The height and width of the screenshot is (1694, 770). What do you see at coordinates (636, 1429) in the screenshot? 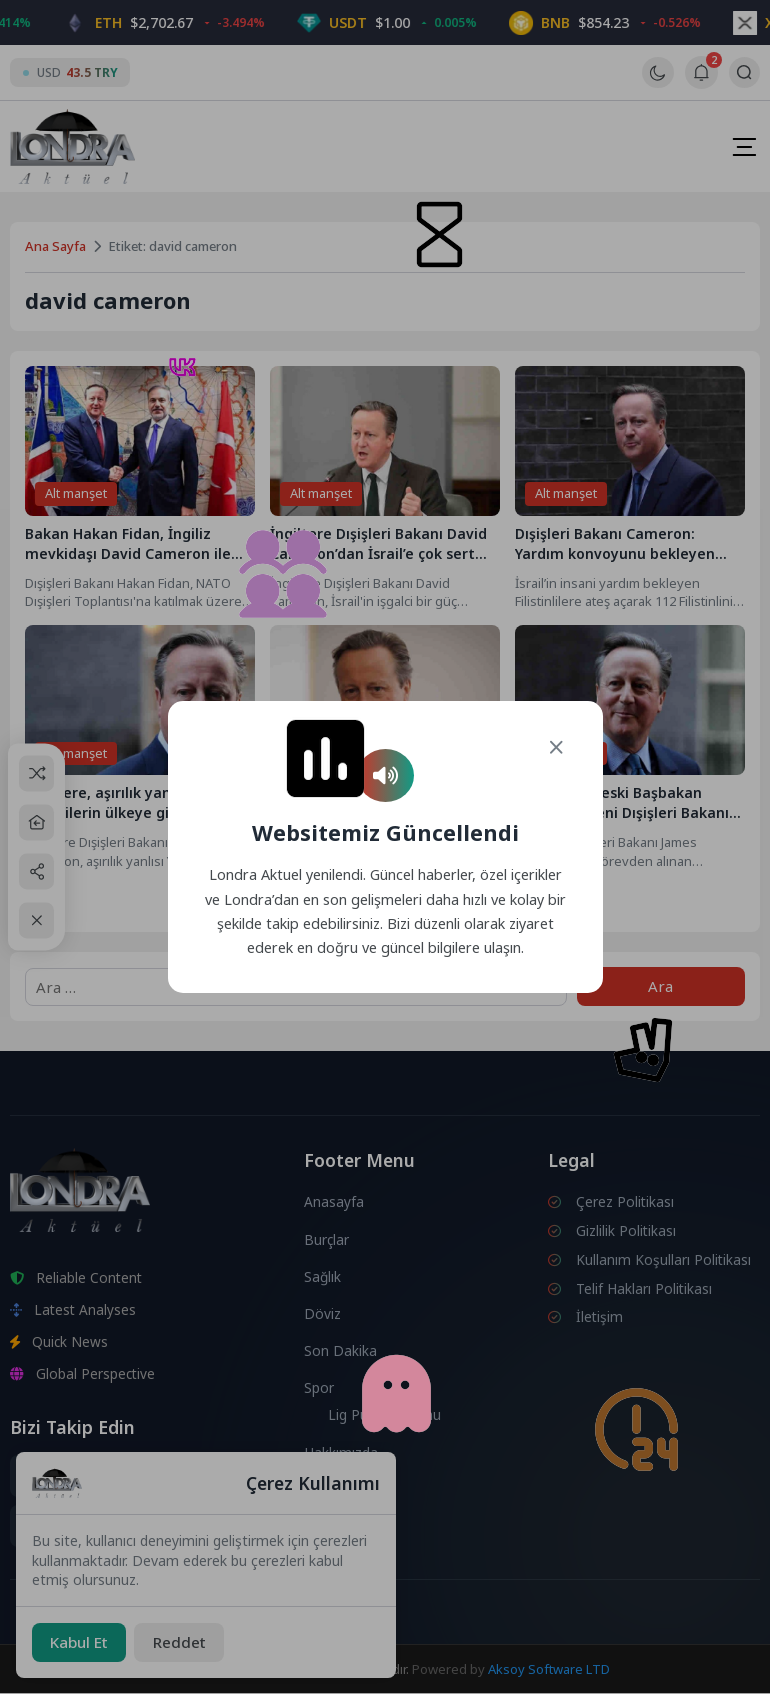
I see `indicates 24-hour availability or service` at bounding box center [636, 1429].